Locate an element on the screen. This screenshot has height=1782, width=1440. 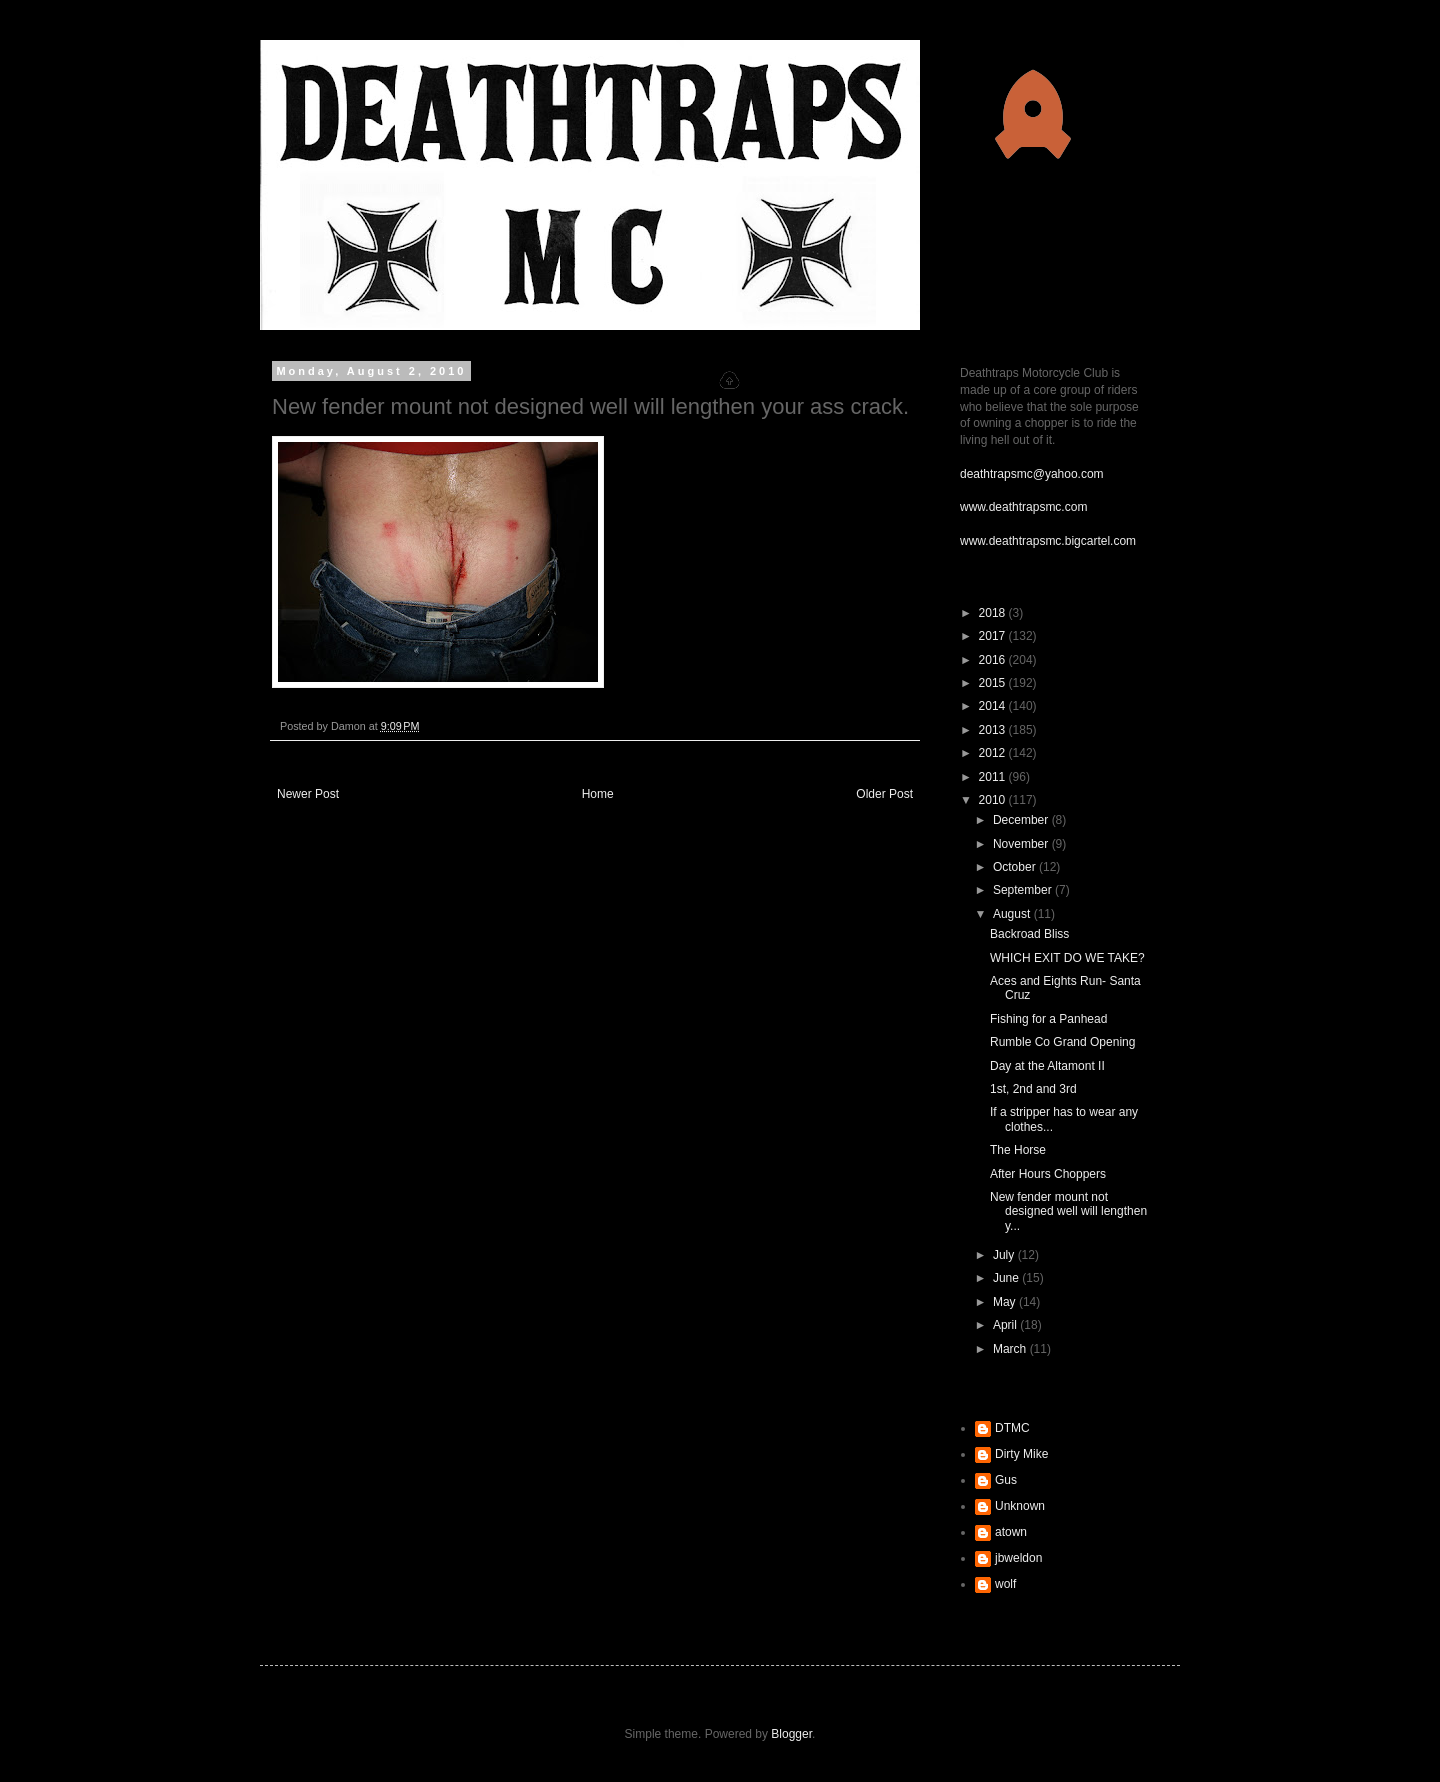
launch or deploy an application is located at coordinates (1033, 113).